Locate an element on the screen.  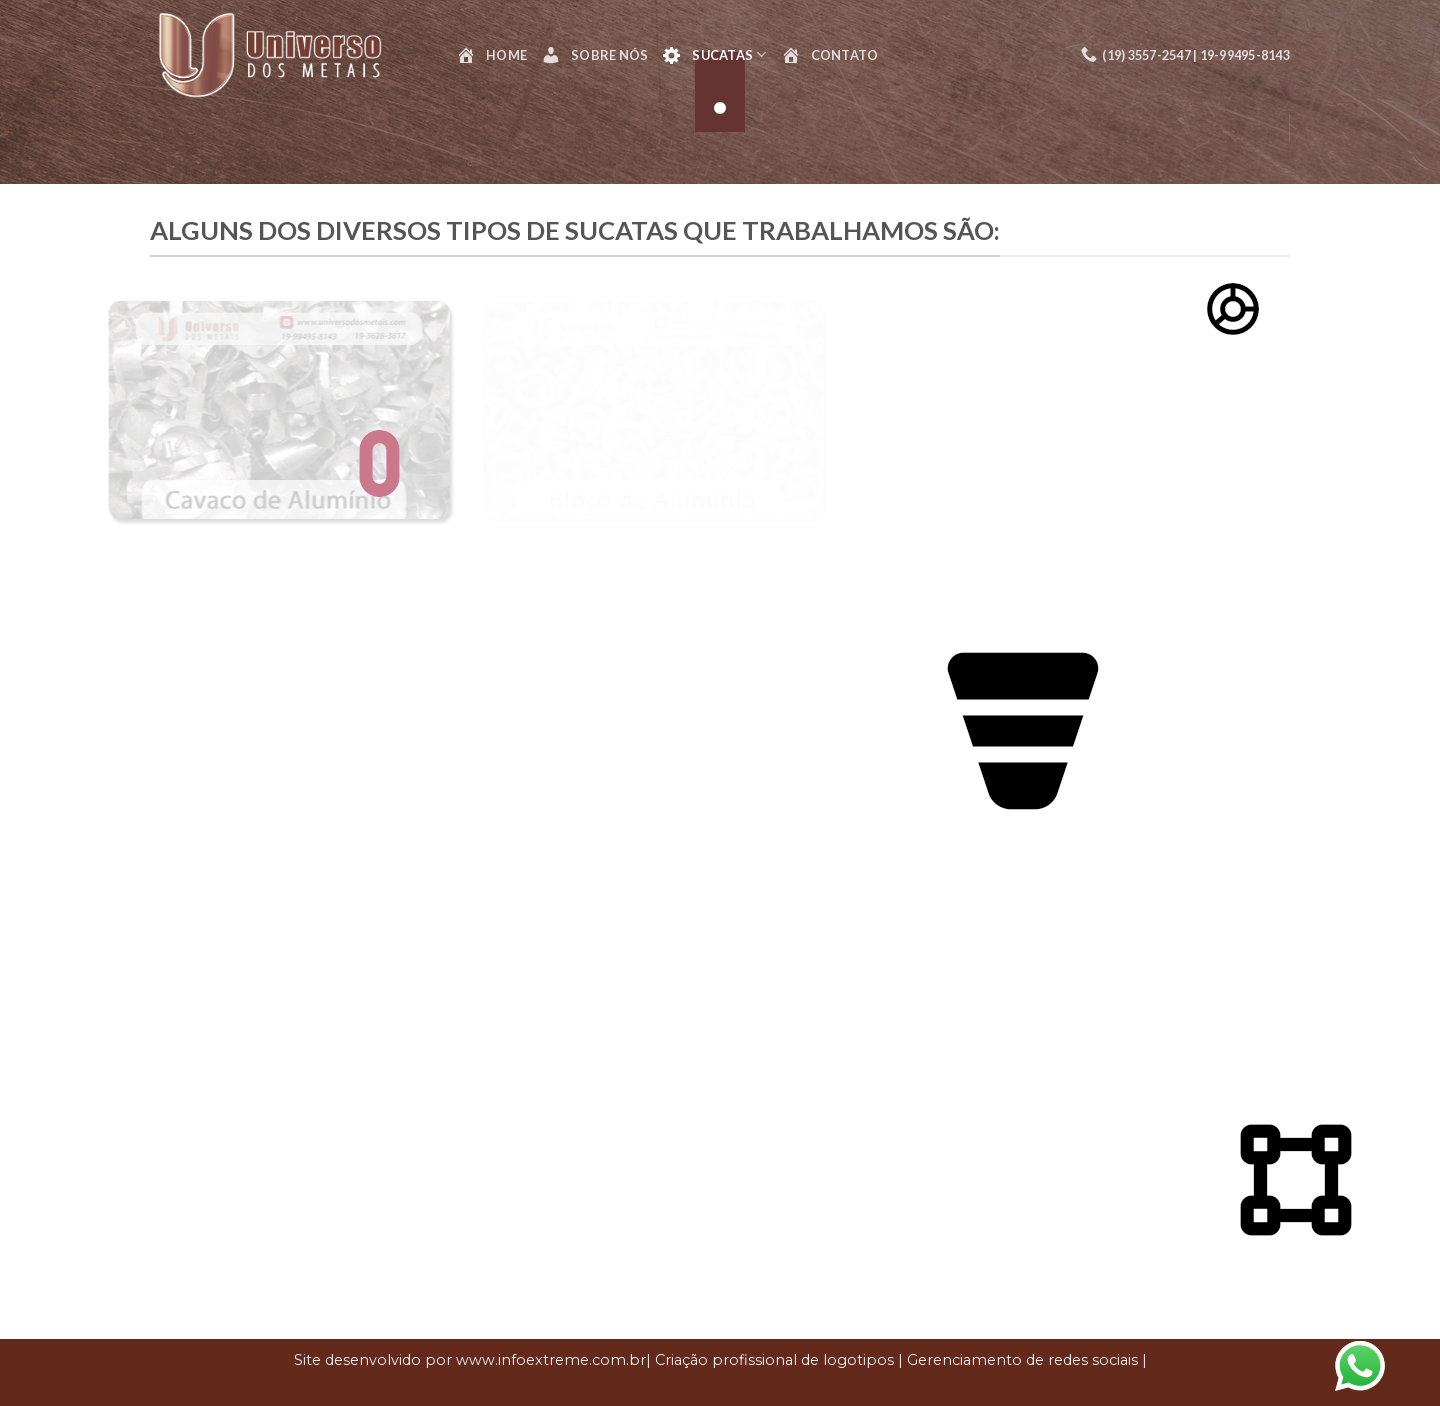
adjust selection or crop boundaries is located at coordinates (1296, 1180).